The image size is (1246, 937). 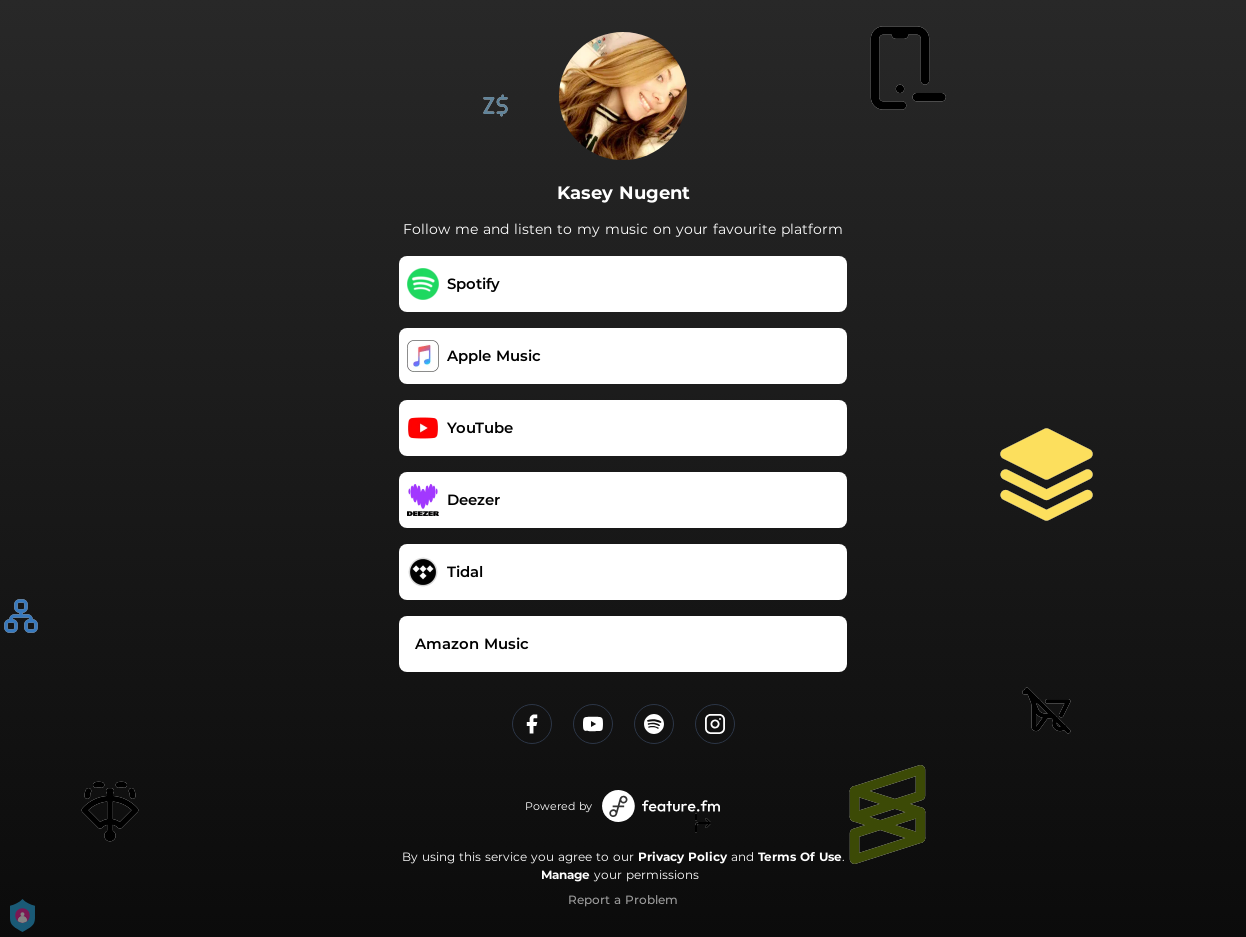 What do you see at coordinates (21, 616) in the screenshot?
I see `view site structure or hierarchy` at bounding box center [21, 616].